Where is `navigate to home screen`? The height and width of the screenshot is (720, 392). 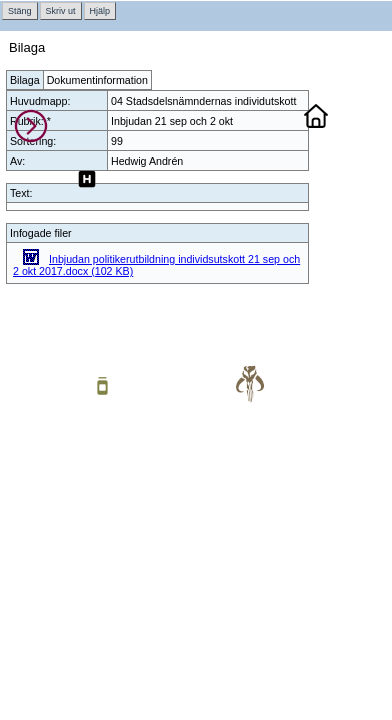
navigate to home screen is located at coordinates (316, 116).